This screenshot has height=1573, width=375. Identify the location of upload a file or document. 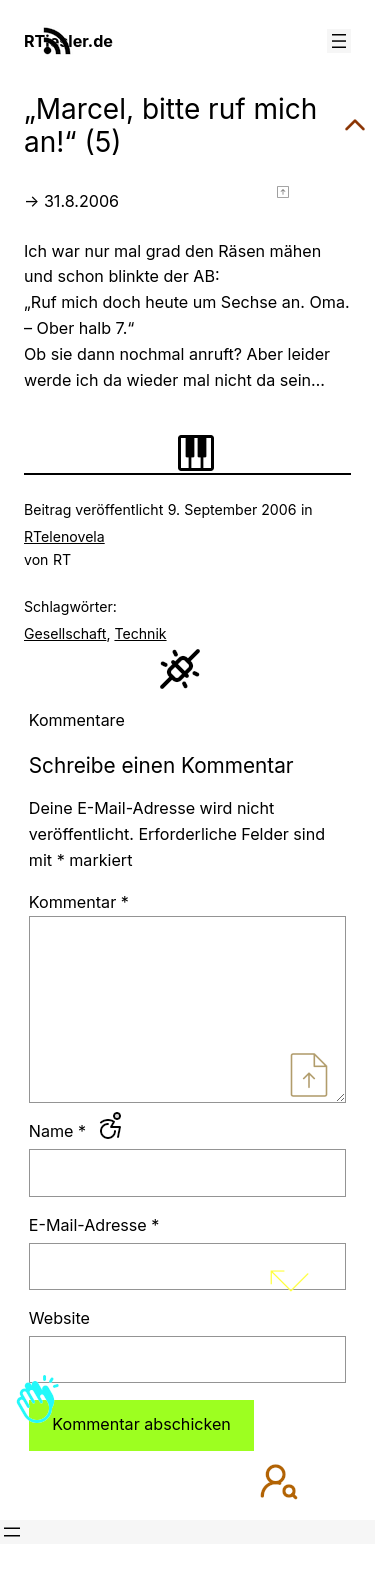
(283, 192).